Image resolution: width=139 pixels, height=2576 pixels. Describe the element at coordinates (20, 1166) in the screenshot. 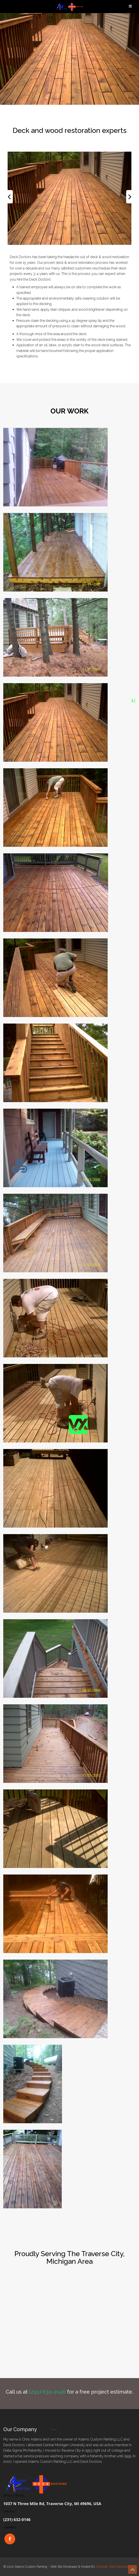

I see `configure webhook integrations` at that location.